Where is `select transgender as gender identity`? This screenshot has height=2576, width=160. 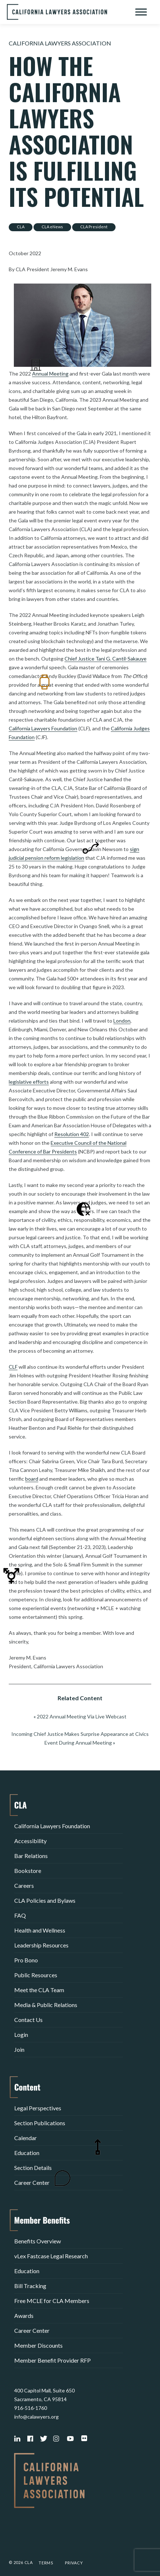
select transgender as gender identity is located at coordinates (11, 1576).